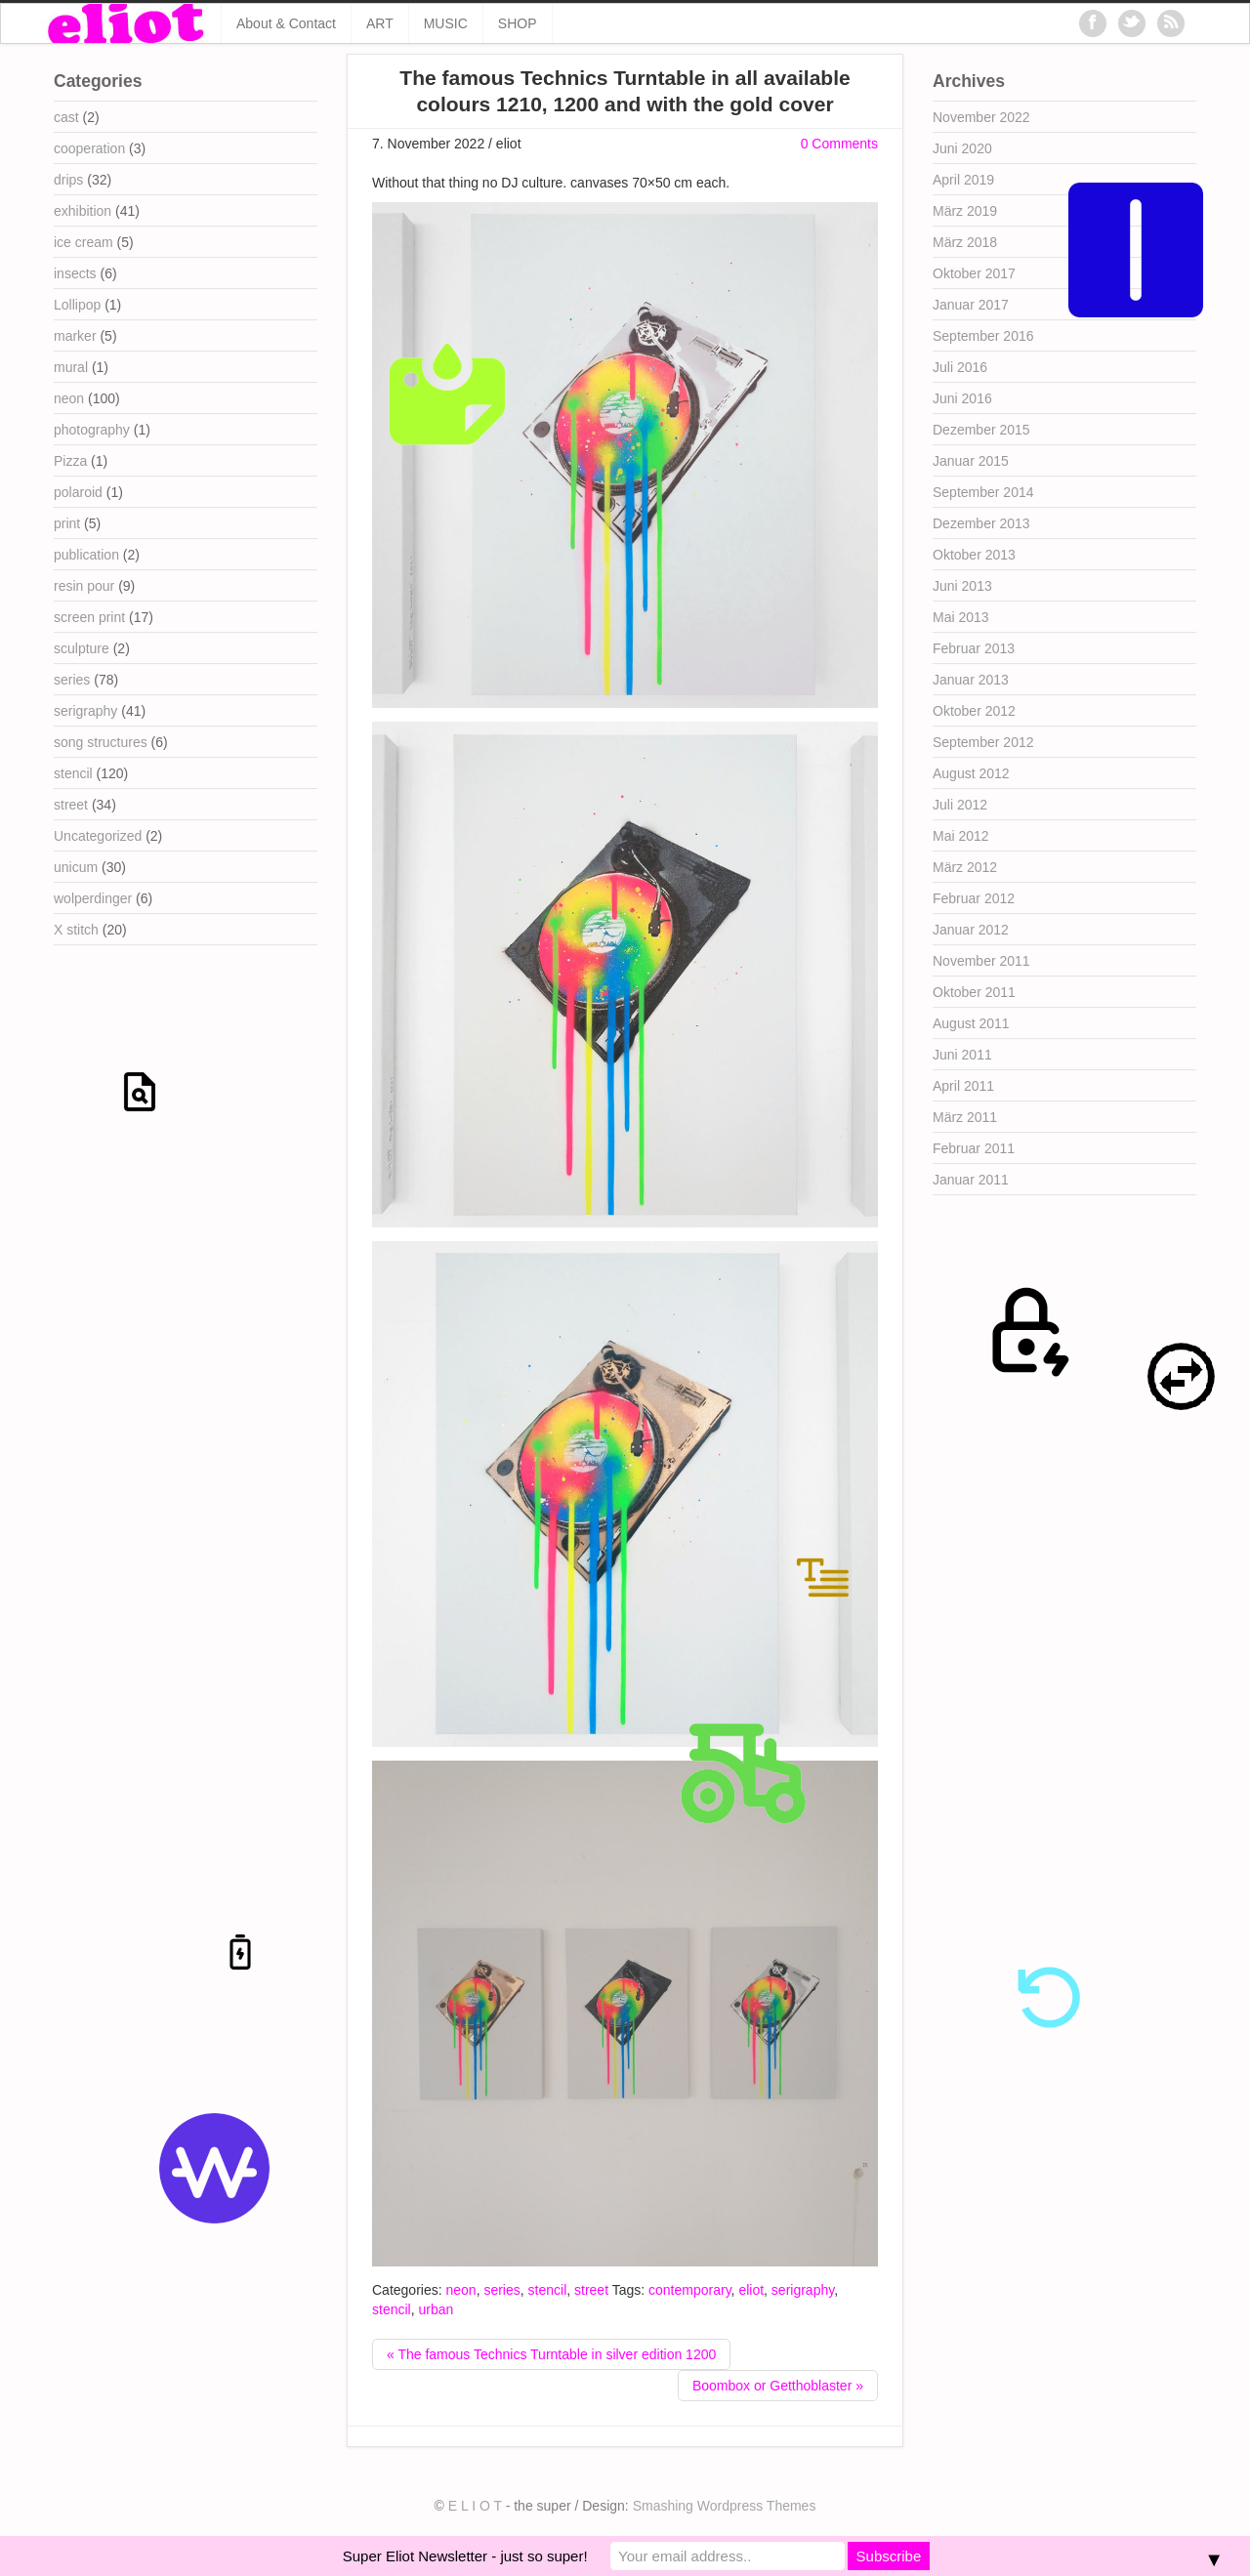  What do you see at coordinates (214, 2168) in the screenshot?
I see `select Korean won as currency` at bounding box center [214, 2168].